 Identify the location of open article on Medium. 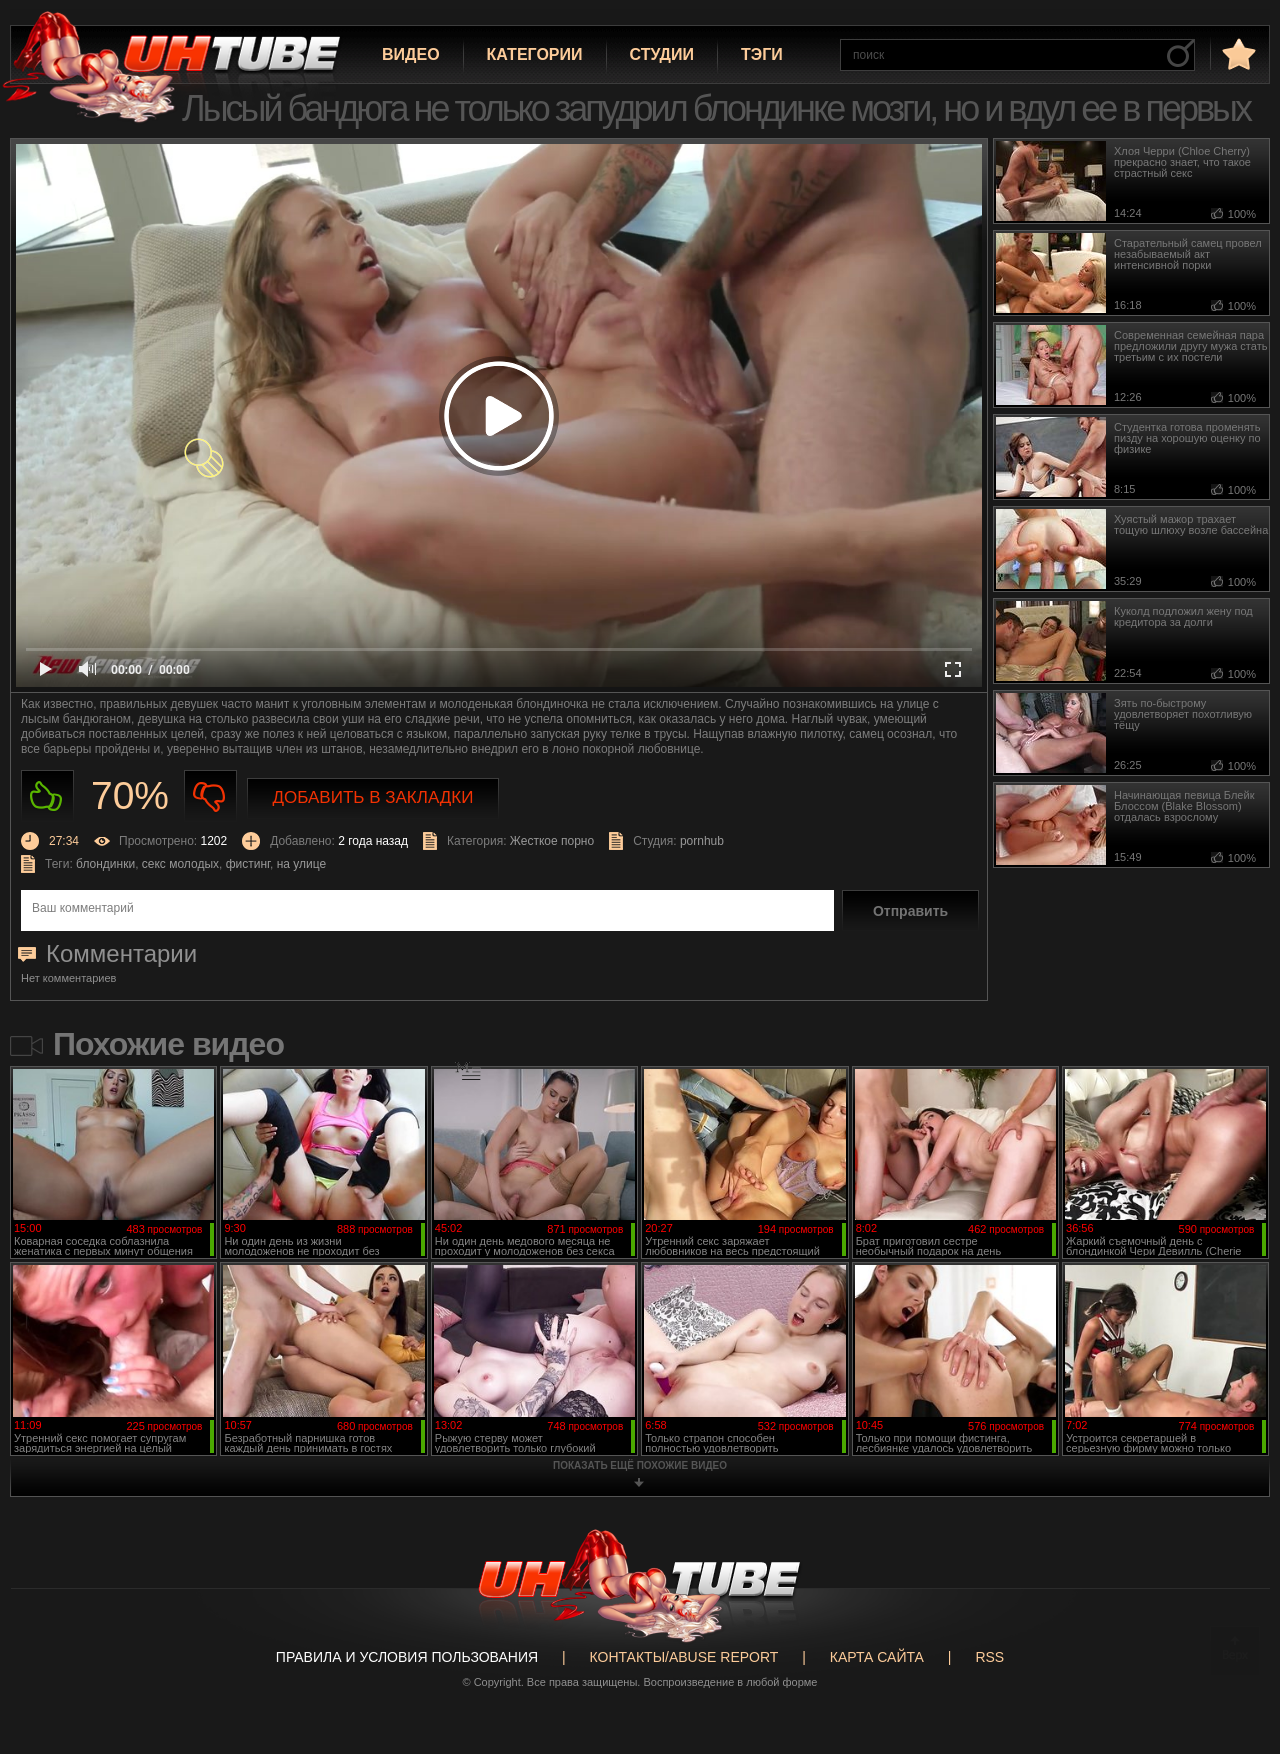
(468, 1071).